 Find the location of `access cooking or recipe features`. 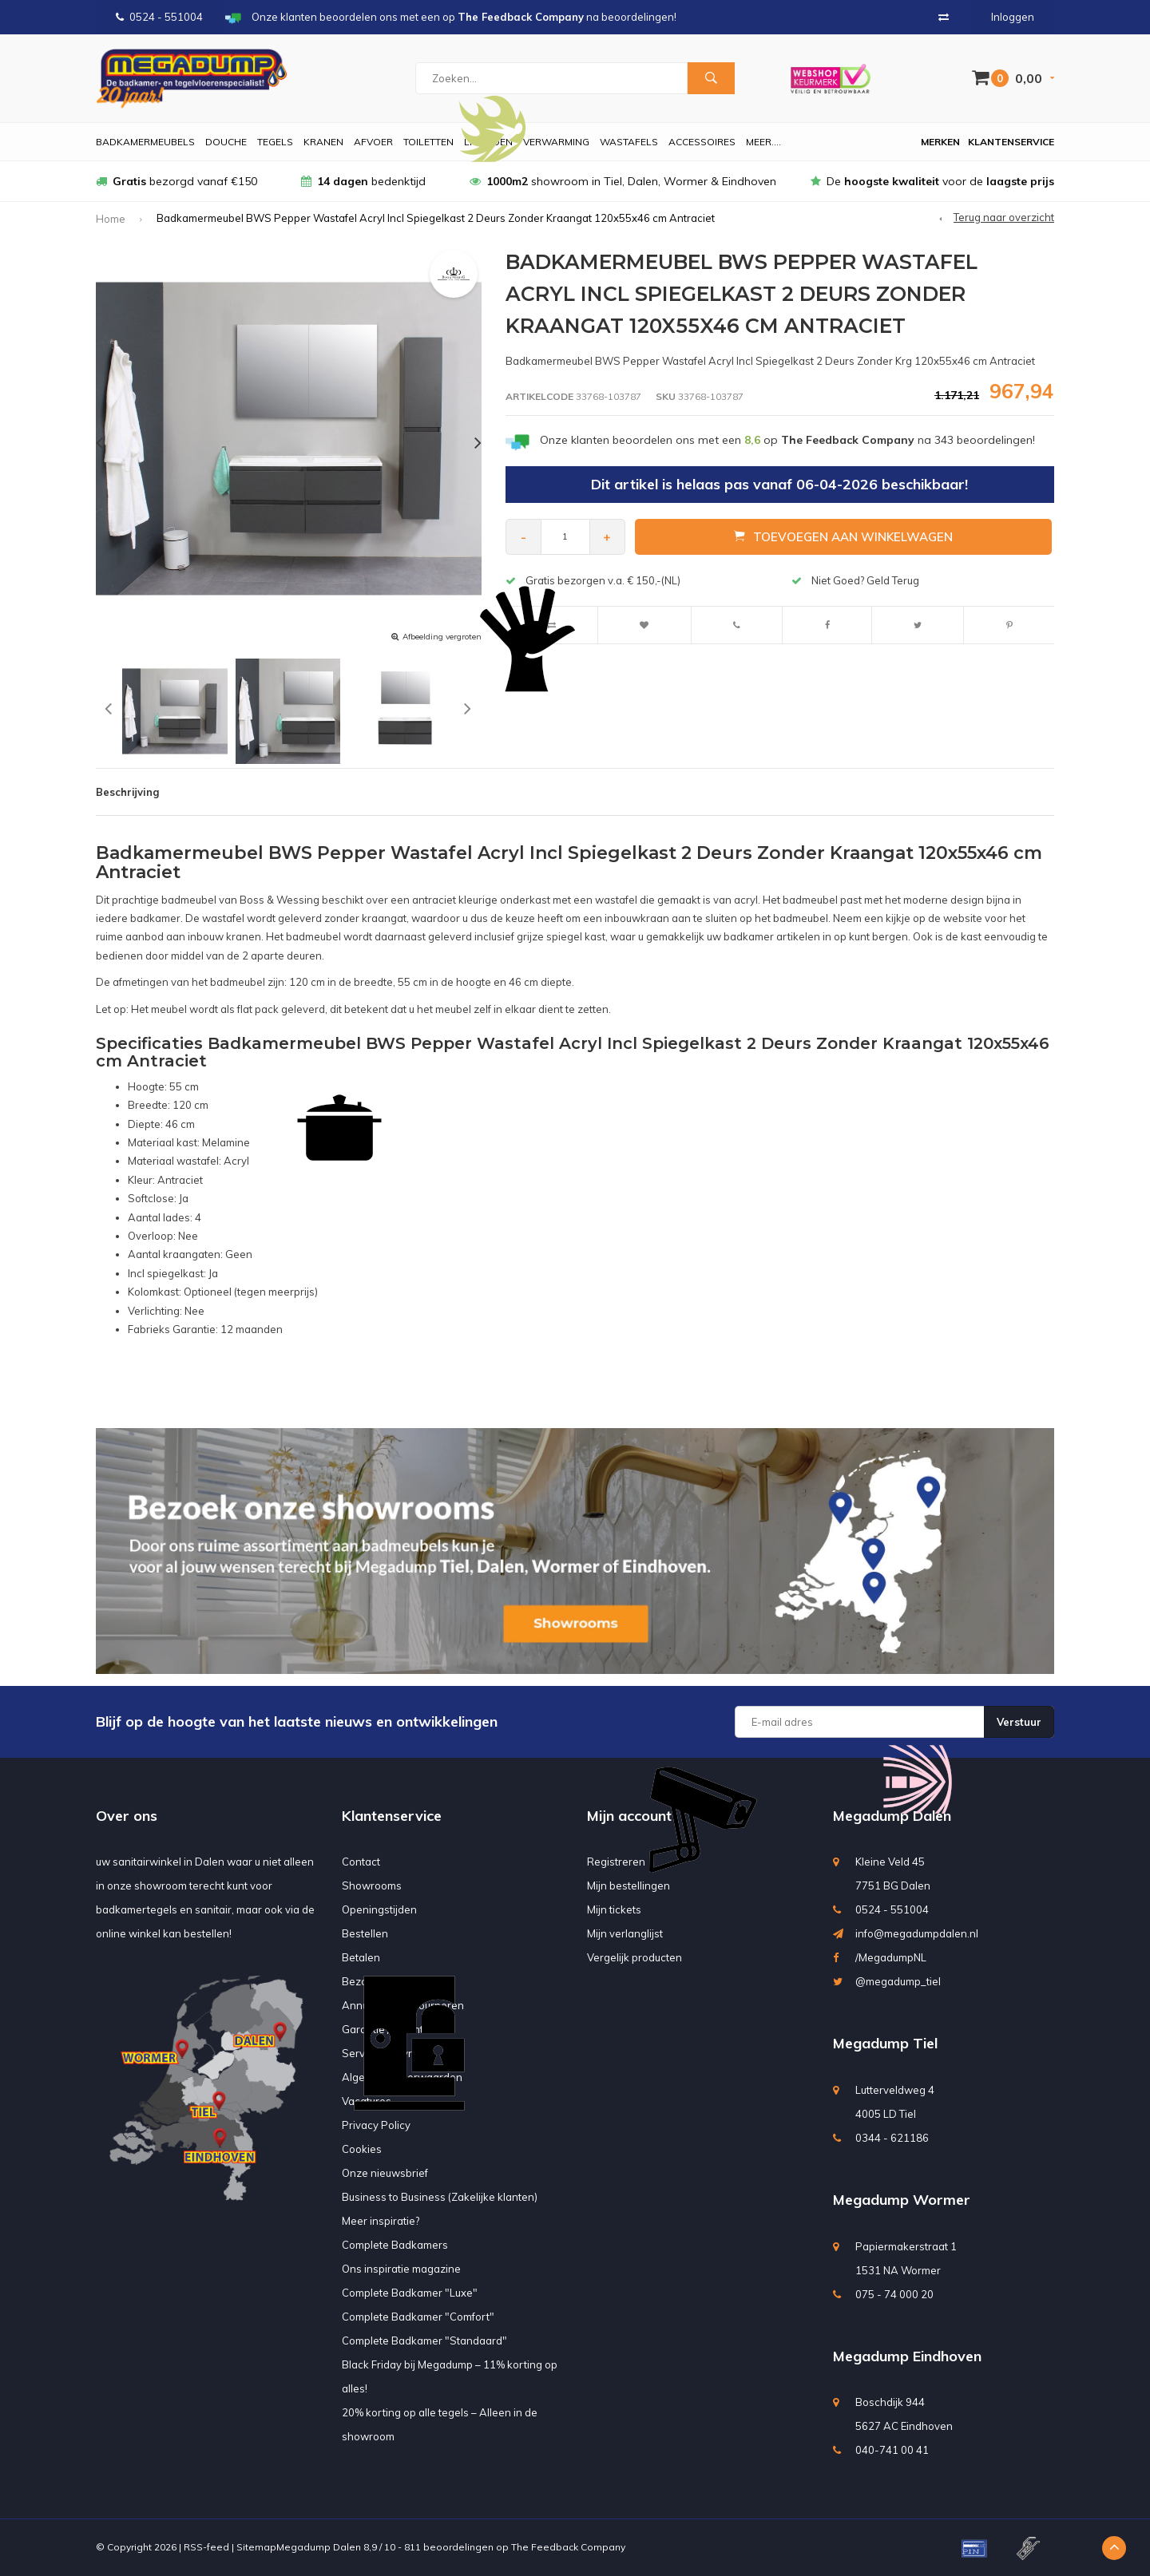

access cooking or recipe features is located at coordinates (339, 1127).